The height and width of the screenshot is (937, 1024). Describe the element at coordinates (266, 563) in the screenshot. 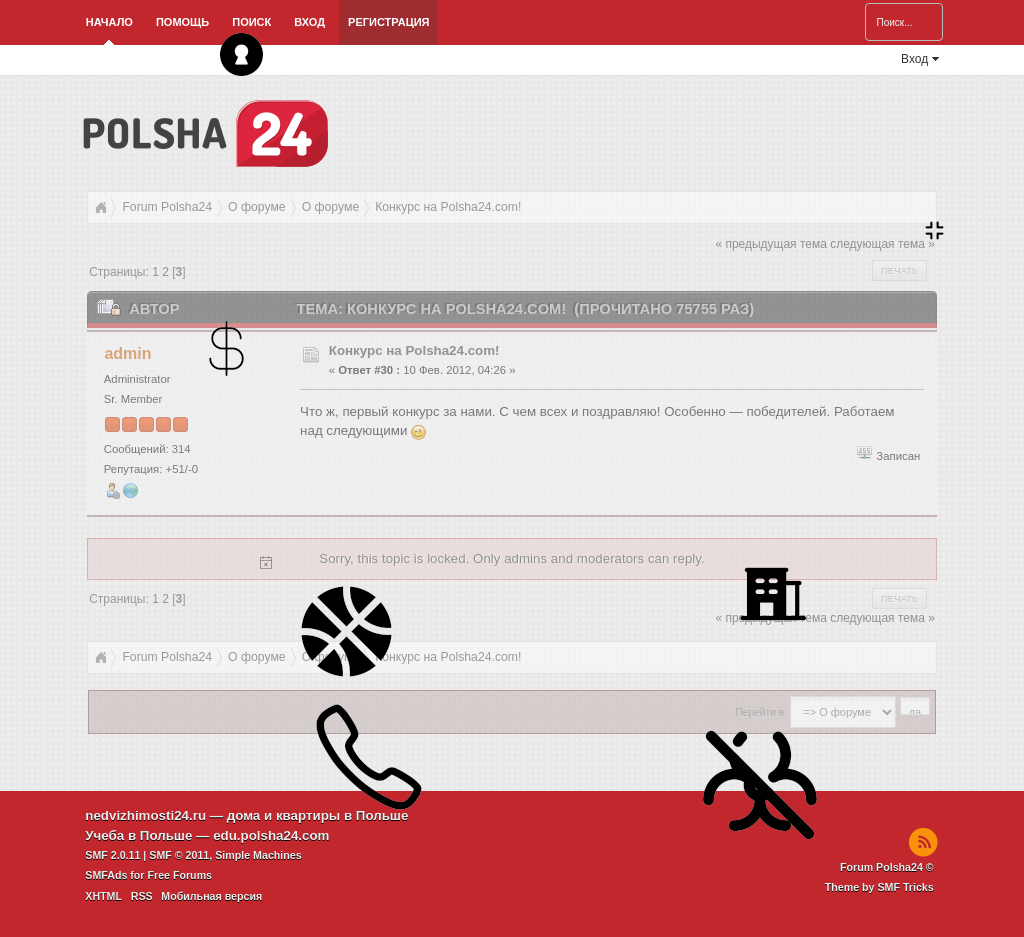

I see `cancel or delete an event` at that location.